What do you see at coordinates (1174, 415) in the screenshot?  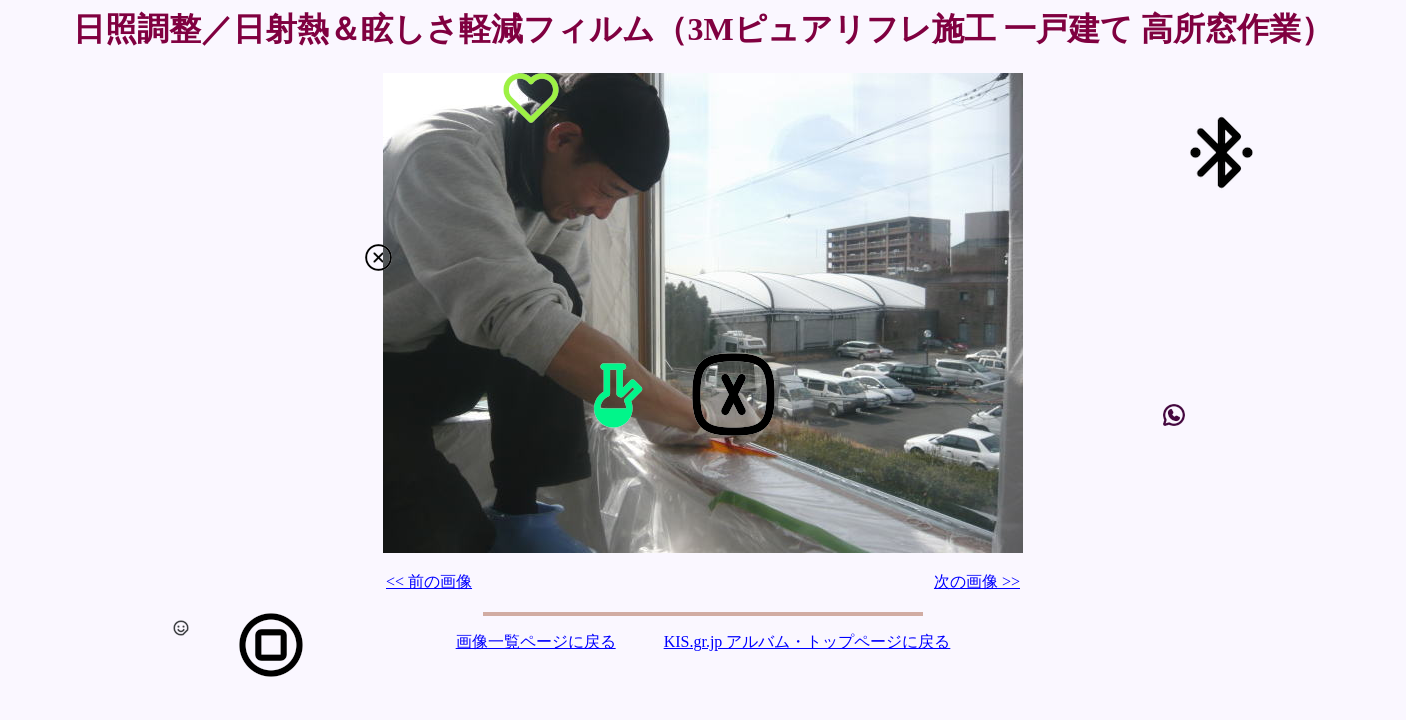 I see `open WhatsApp messaging app` at bounding box center [1174, 415].